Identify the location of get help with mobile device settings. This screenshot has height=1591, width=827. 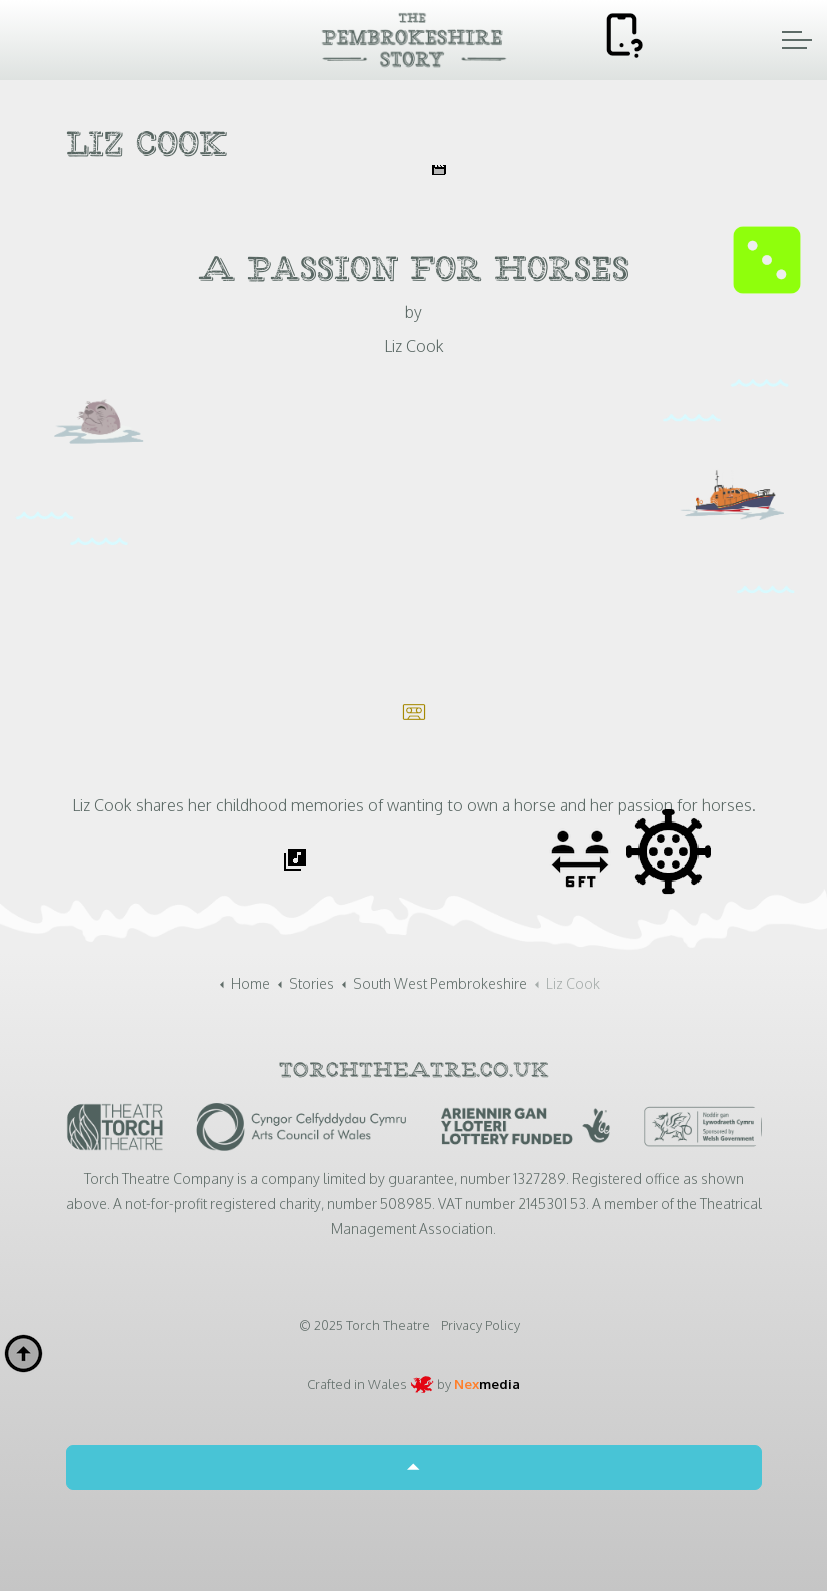
(621, 34).